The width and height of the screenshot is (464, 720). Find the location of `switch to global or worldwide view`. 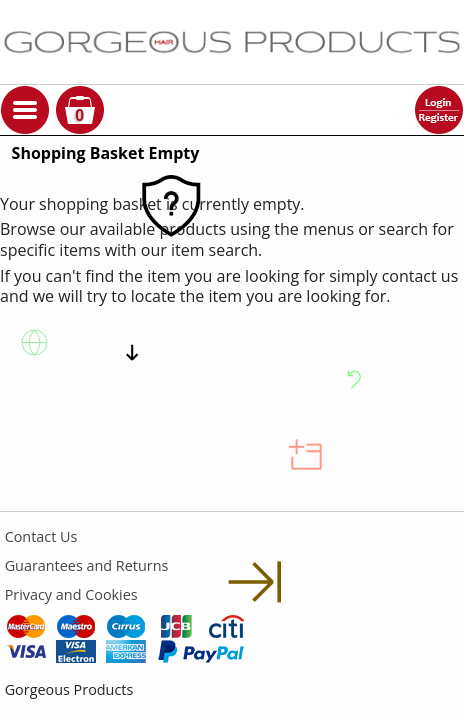

switch to global or worldwide view is located at coordinates (34, 342).